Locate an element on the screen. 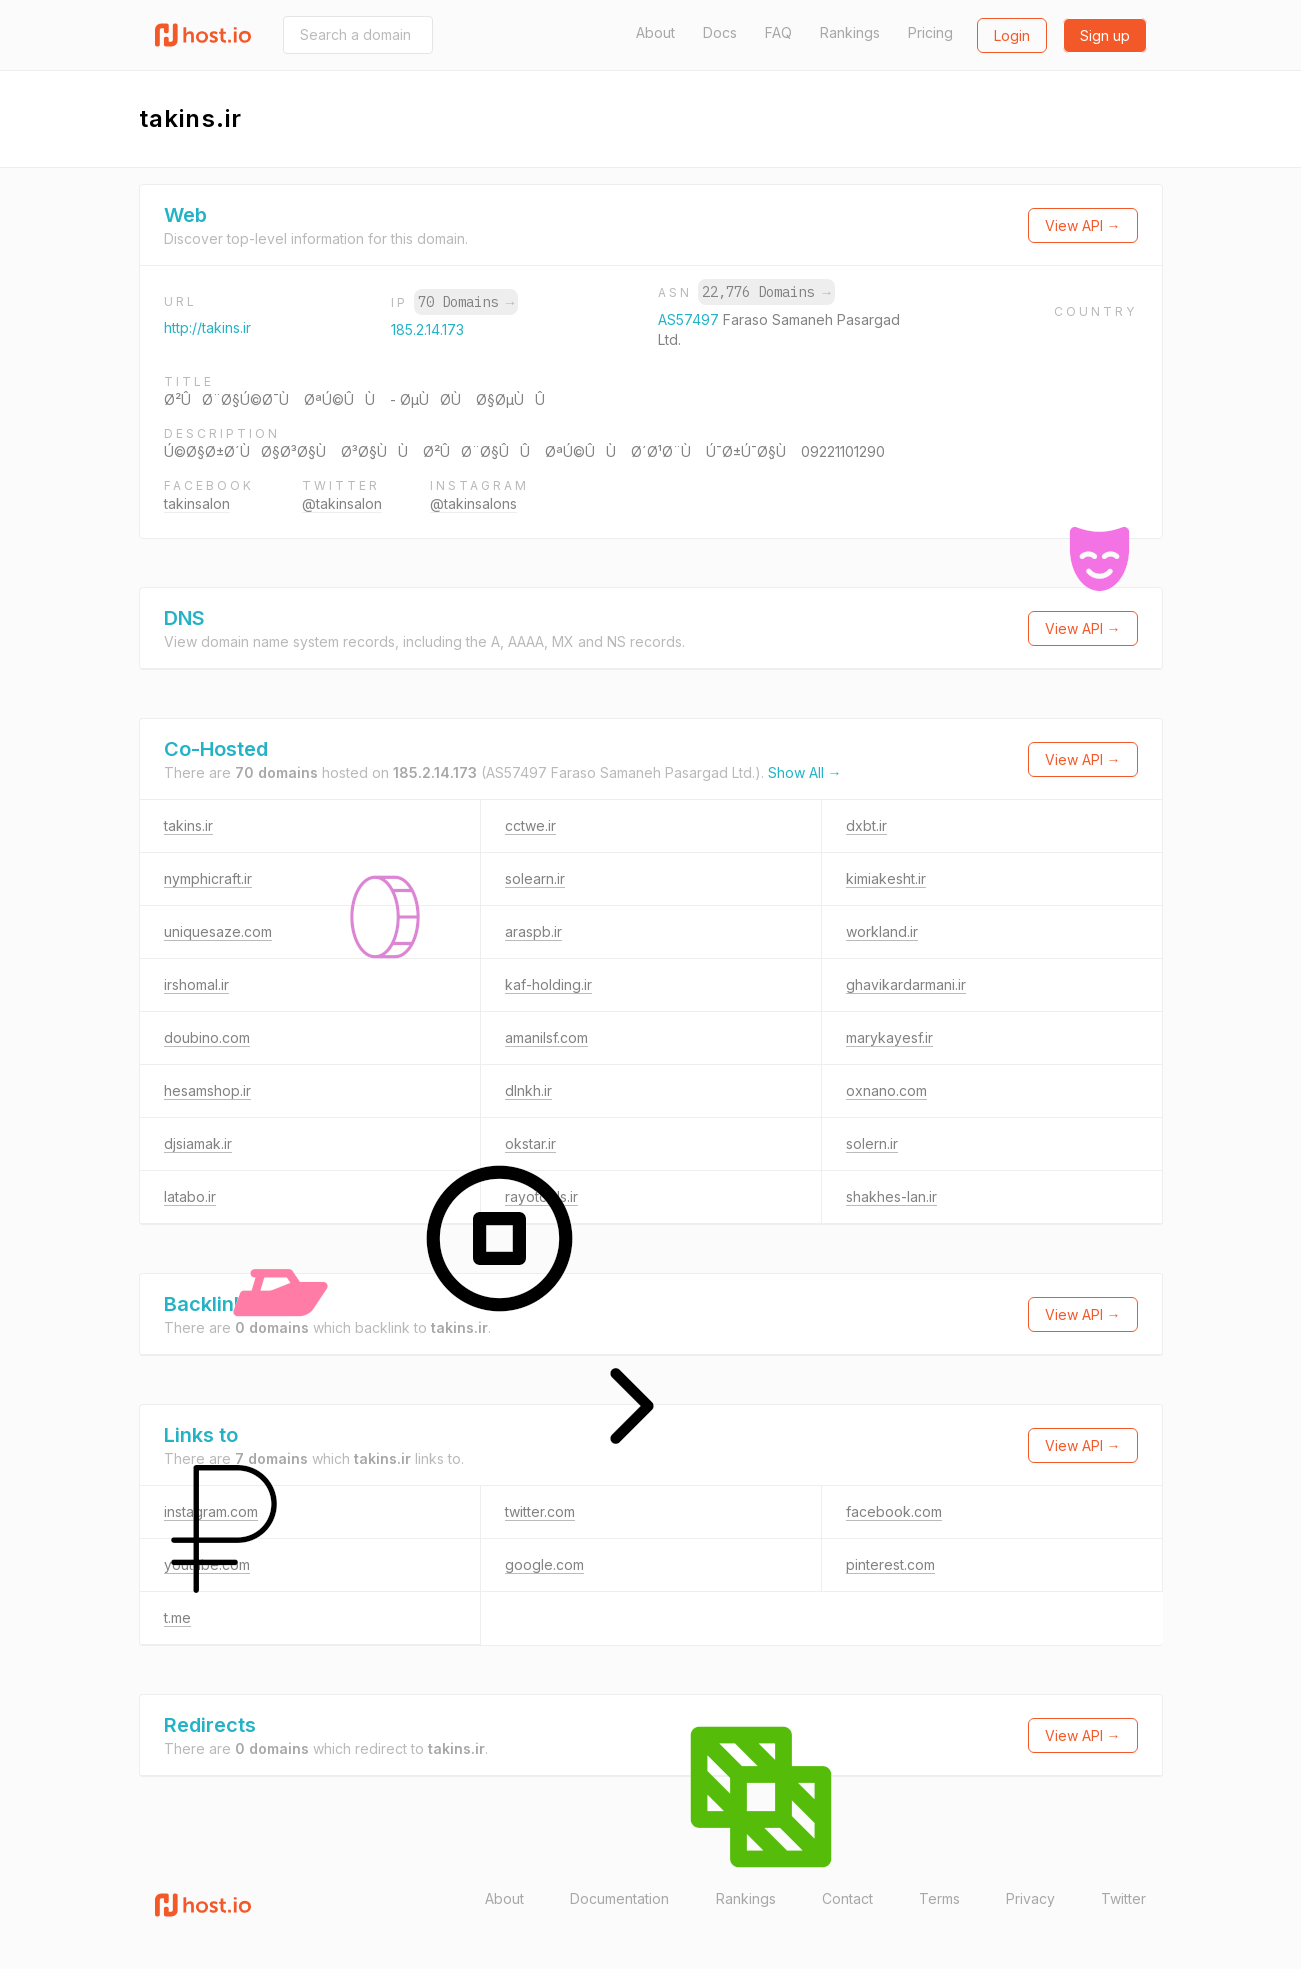 The width and height of the screenshot is (1301, 1969). stop media playback is located at coordinates (499, 1238).